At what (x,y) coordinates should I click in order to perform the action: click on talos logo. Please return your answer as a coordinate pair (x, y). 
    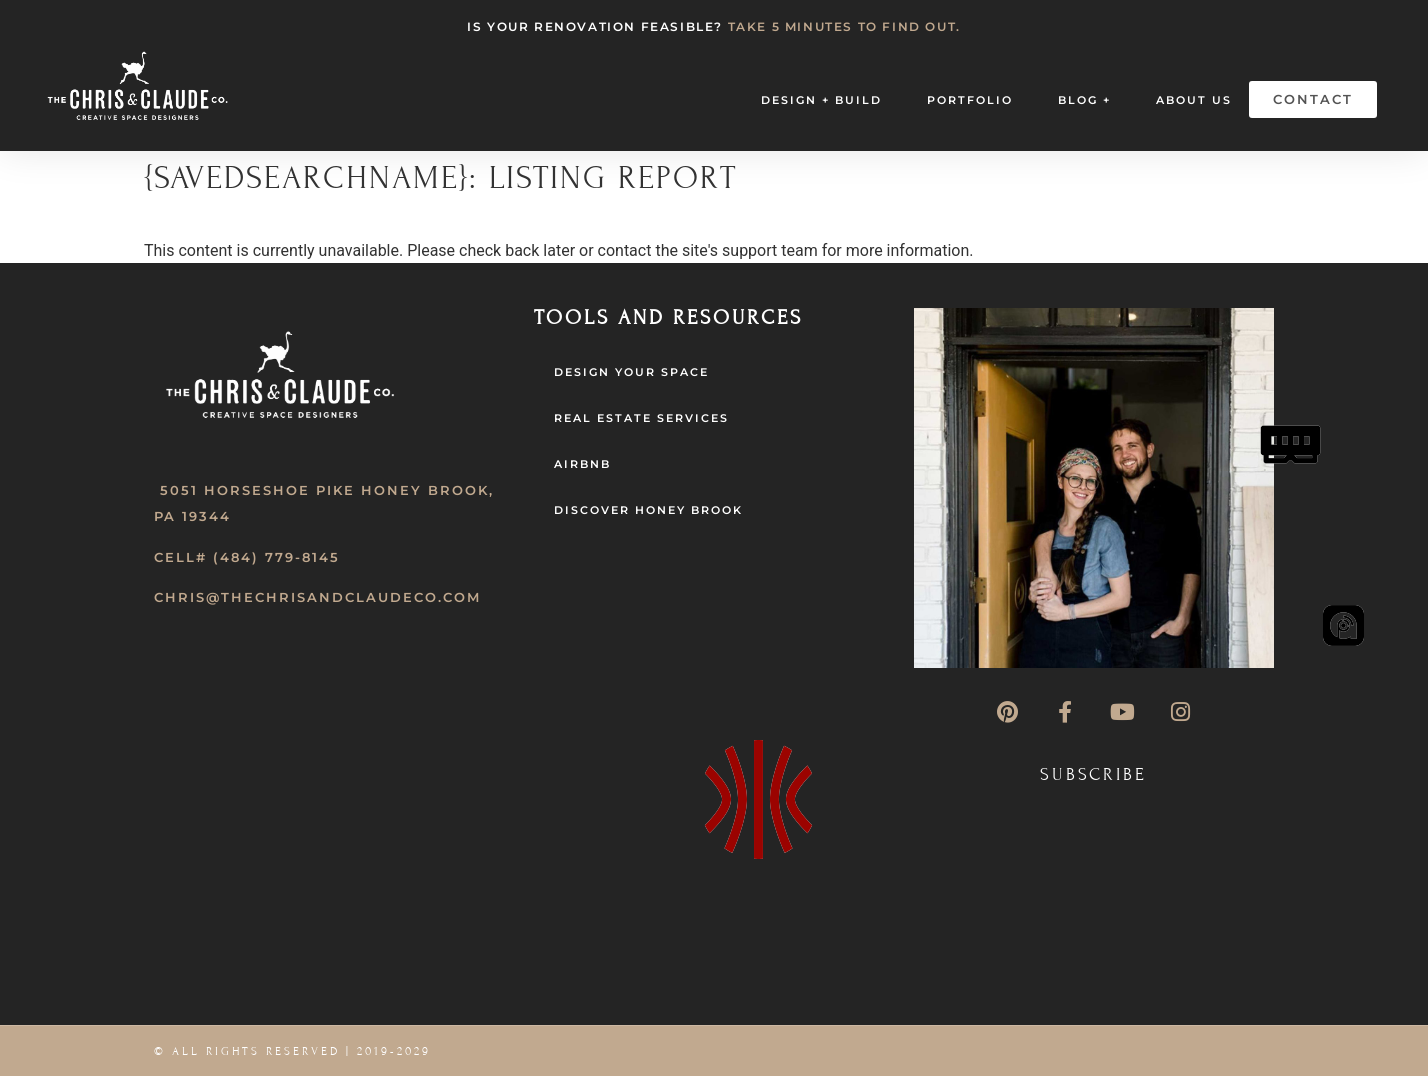
    Looking at the image, I should click on (758, 799).